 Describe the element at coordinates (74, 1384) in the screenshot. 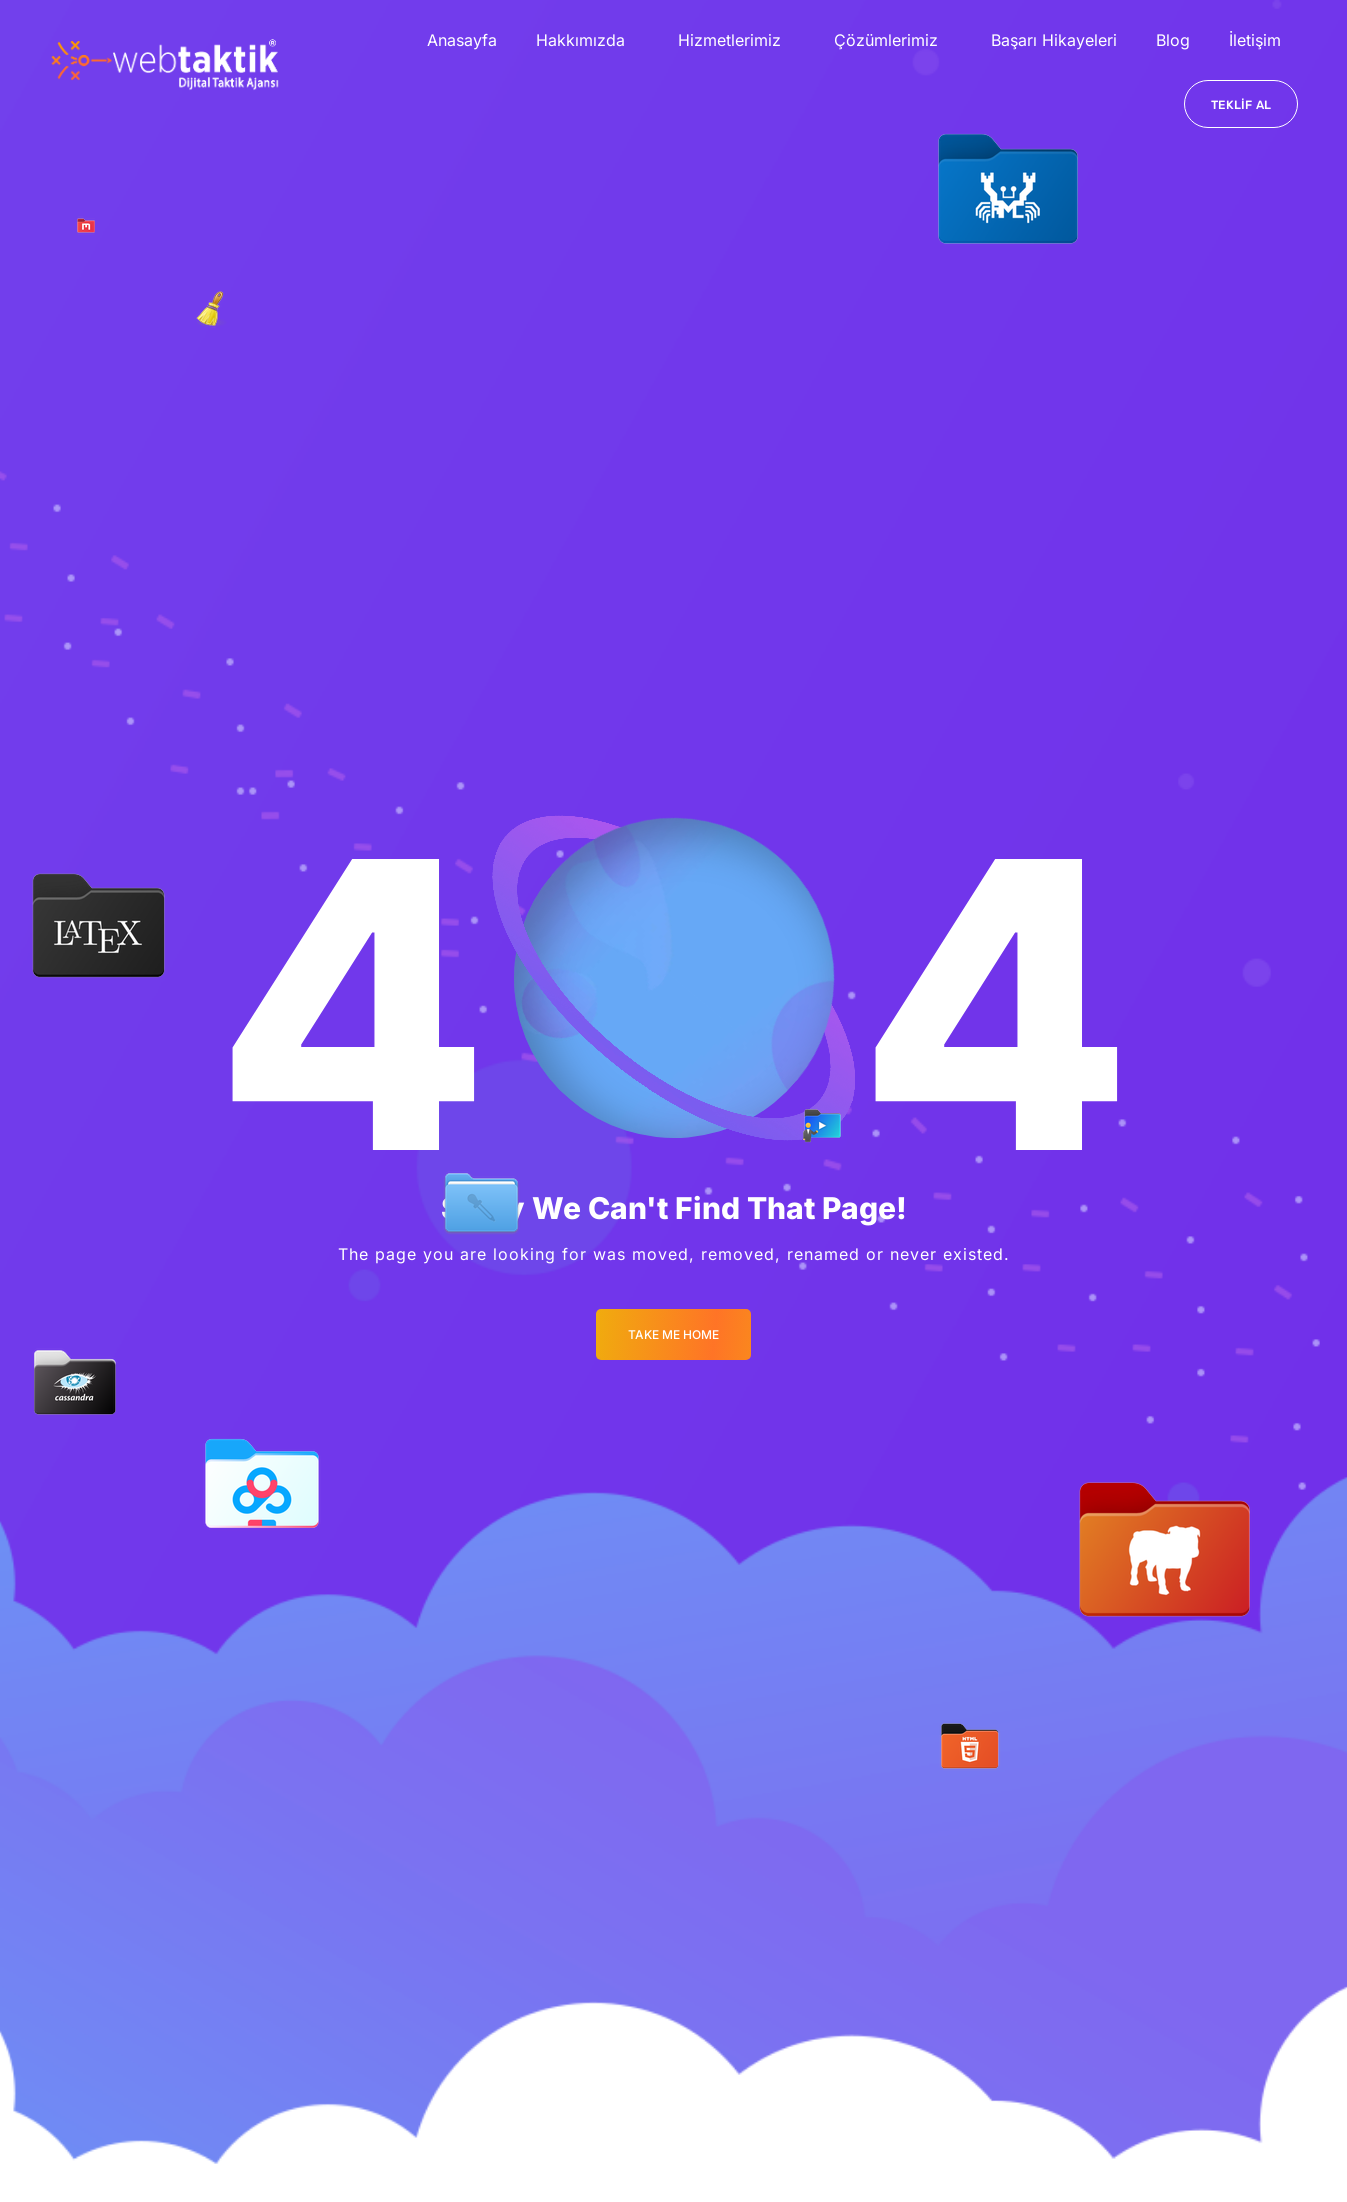

I see `open Cassandra database project folder` at that location.